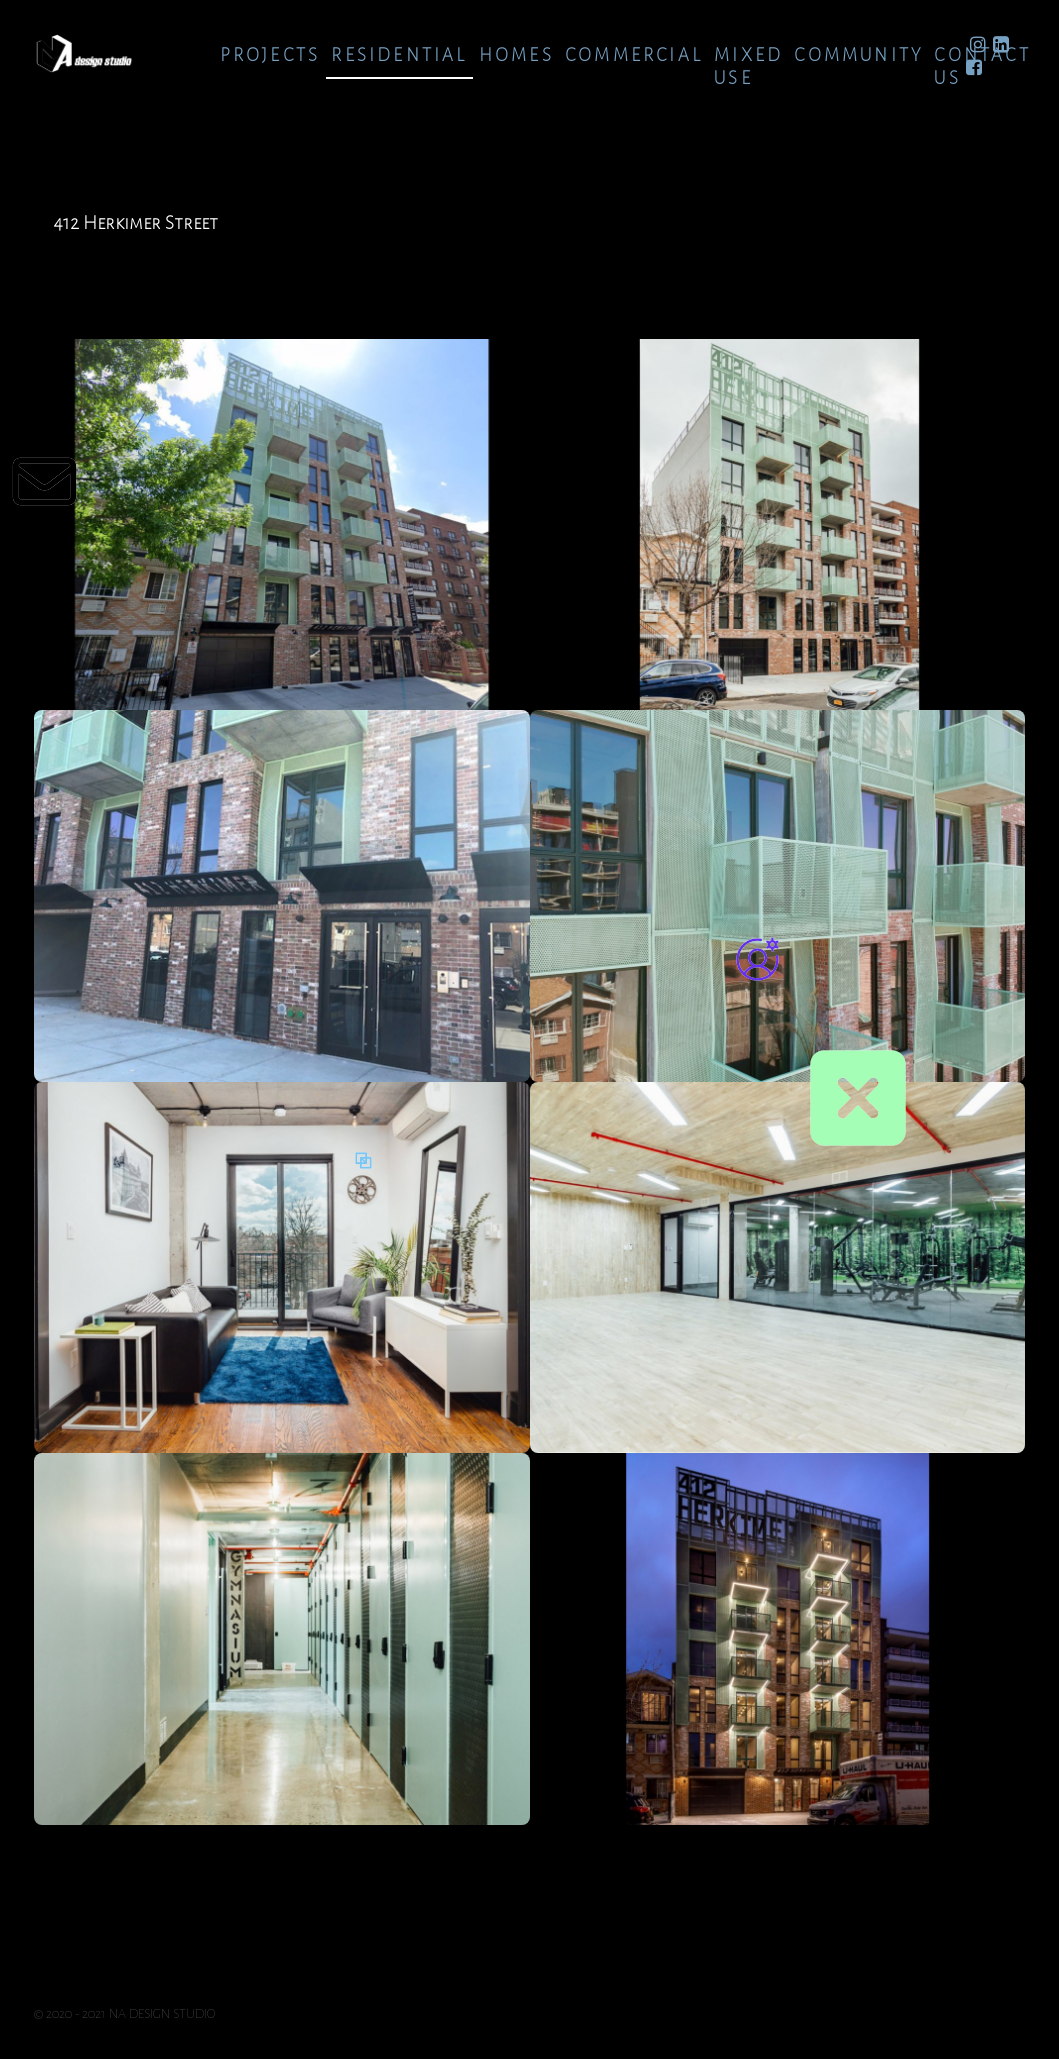  I want to click on access user profile settings, so click(757, 959).